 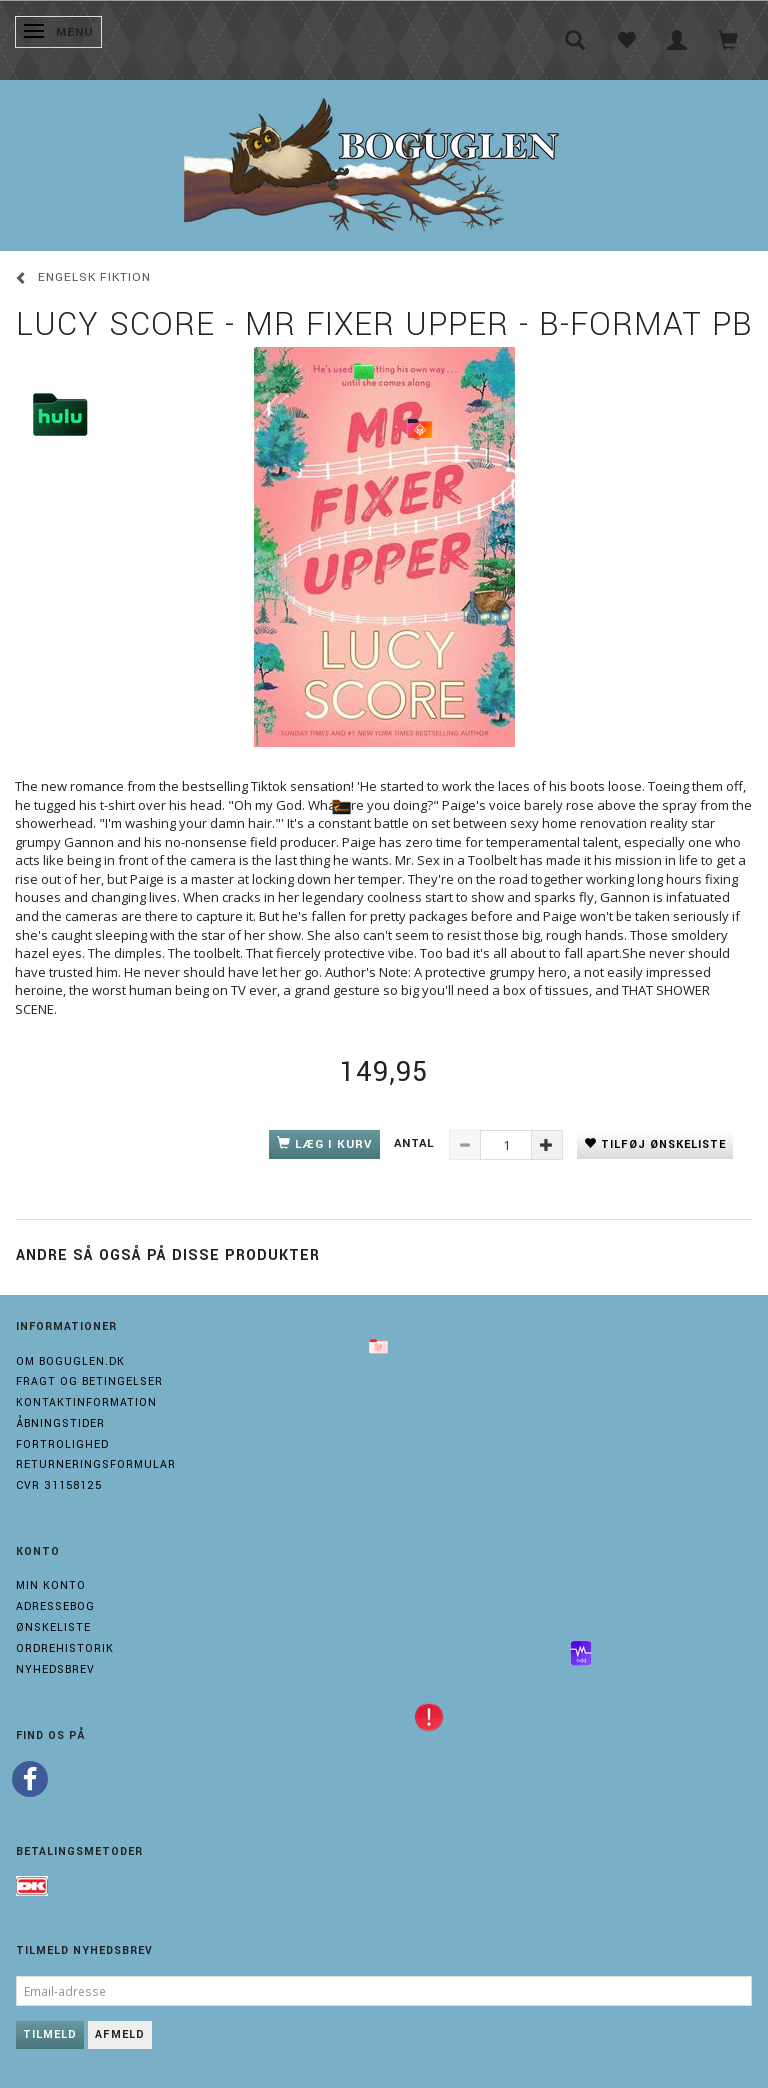 I want to click on laravel project folder, so click(x=378, y=1346).